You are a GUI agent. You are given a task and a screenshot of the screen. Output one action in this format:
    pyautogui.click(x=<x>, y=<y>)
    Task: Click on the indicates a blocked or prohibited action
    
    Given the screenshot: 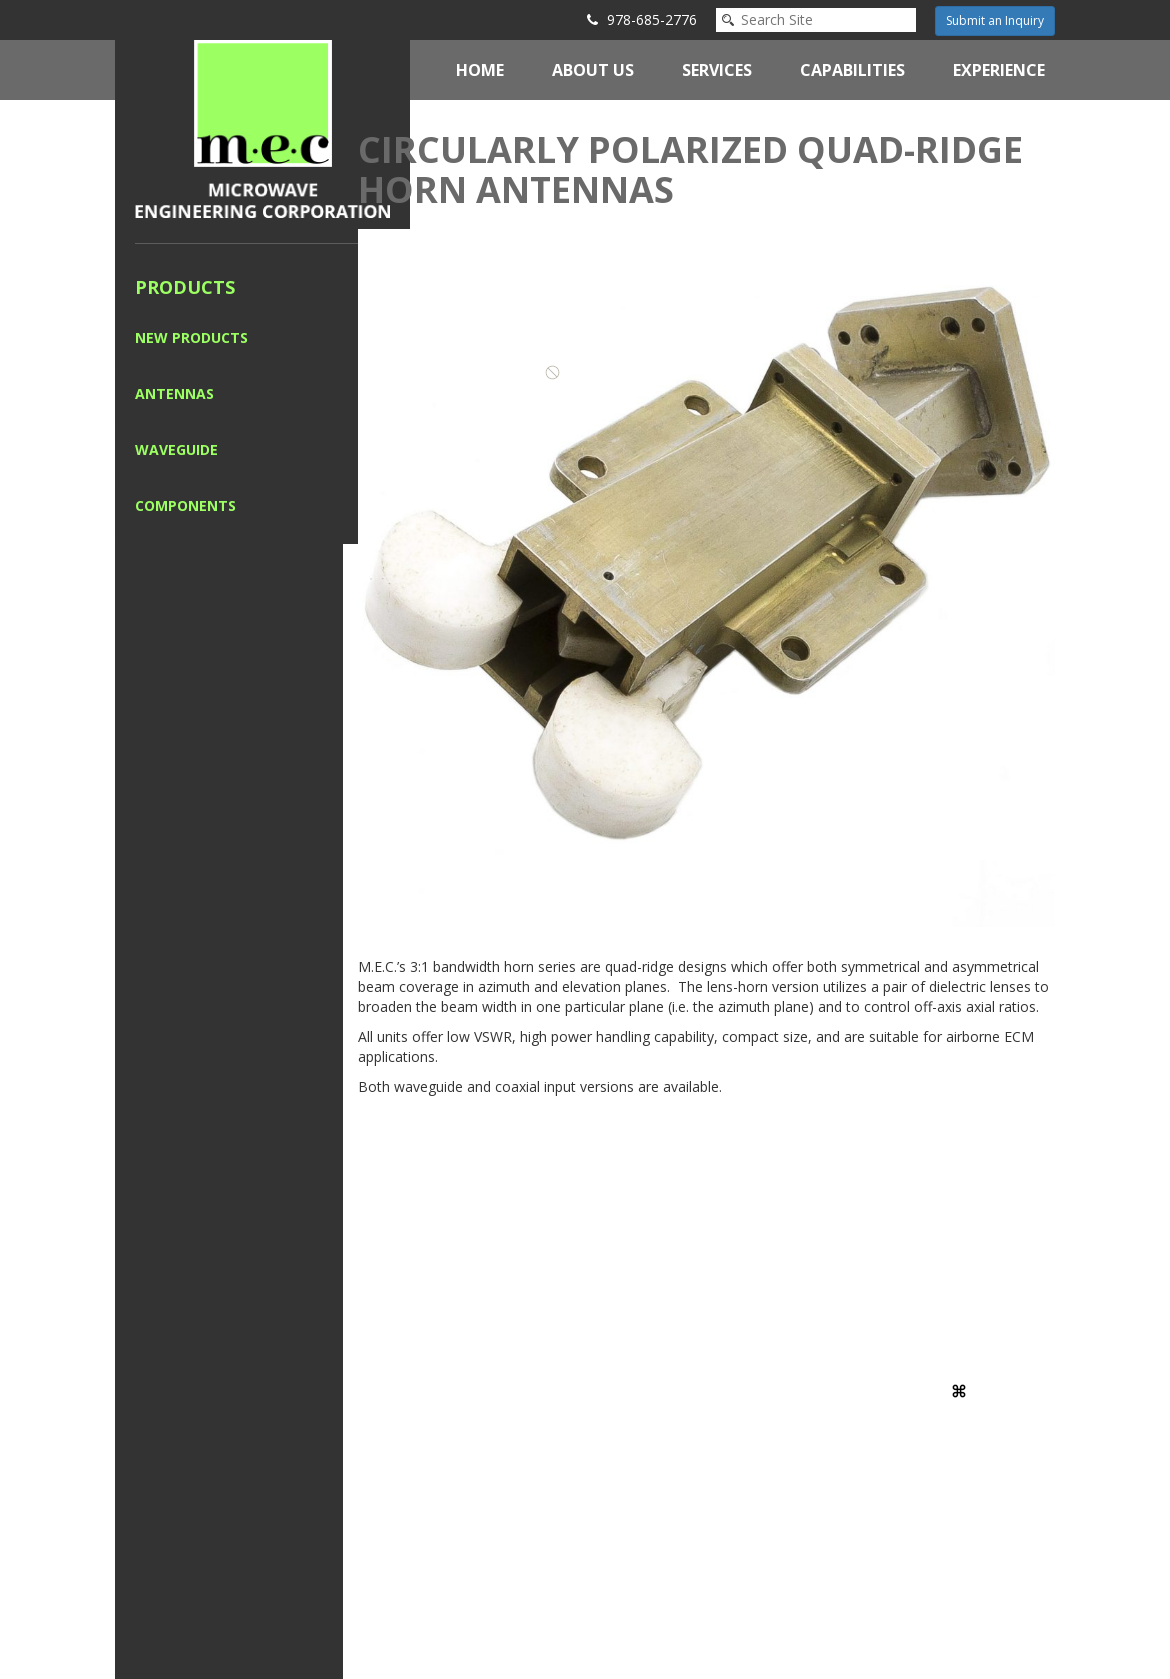 What is the action you would take?
    pyautogui.click(x=552, y=372)
    